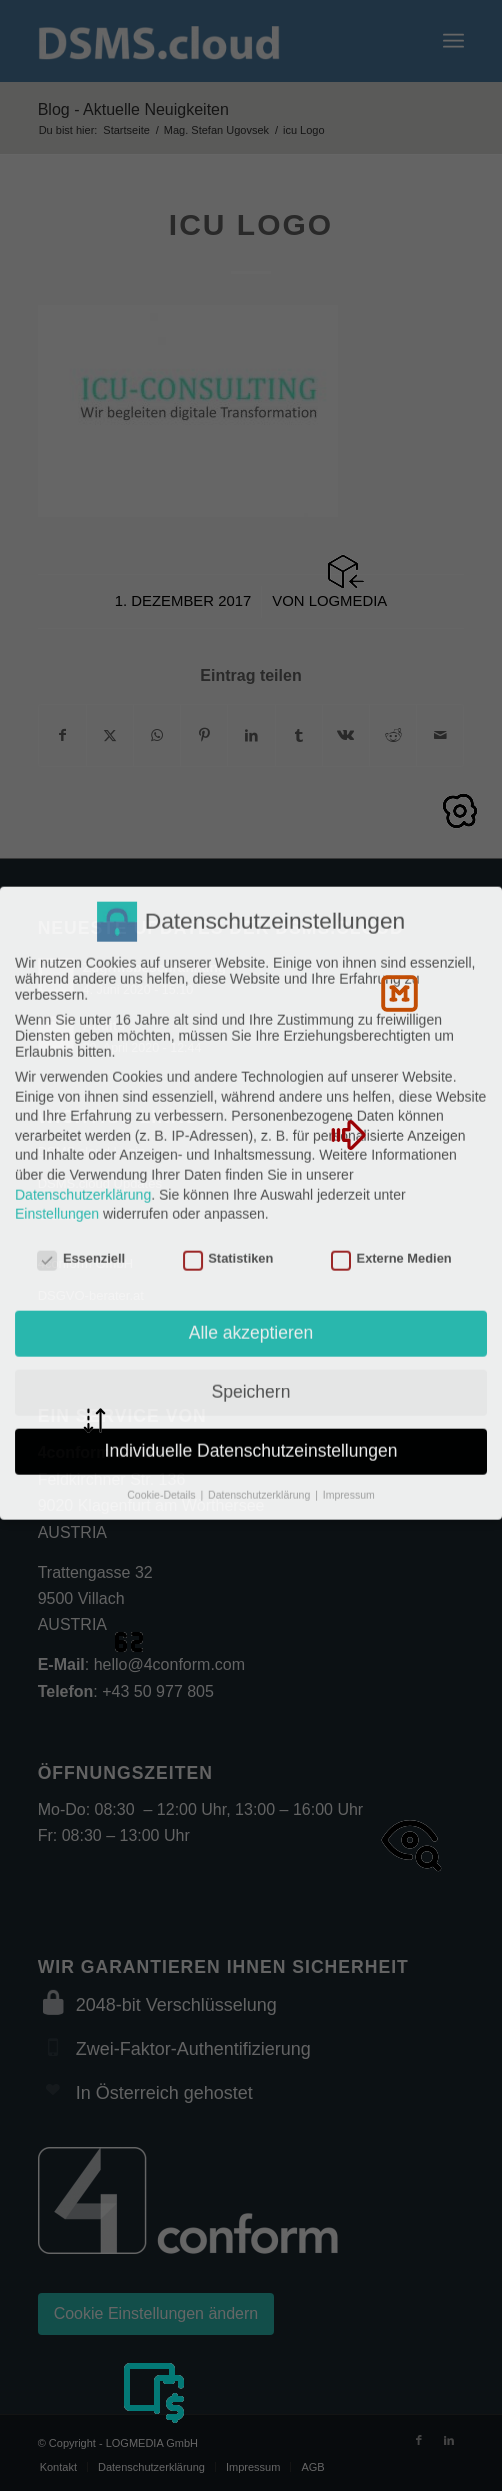  What do you see at coordinates (460, 811) in the screenshot?
I see `access breakfast or brunch recipes` at bounding box center [460, 811].